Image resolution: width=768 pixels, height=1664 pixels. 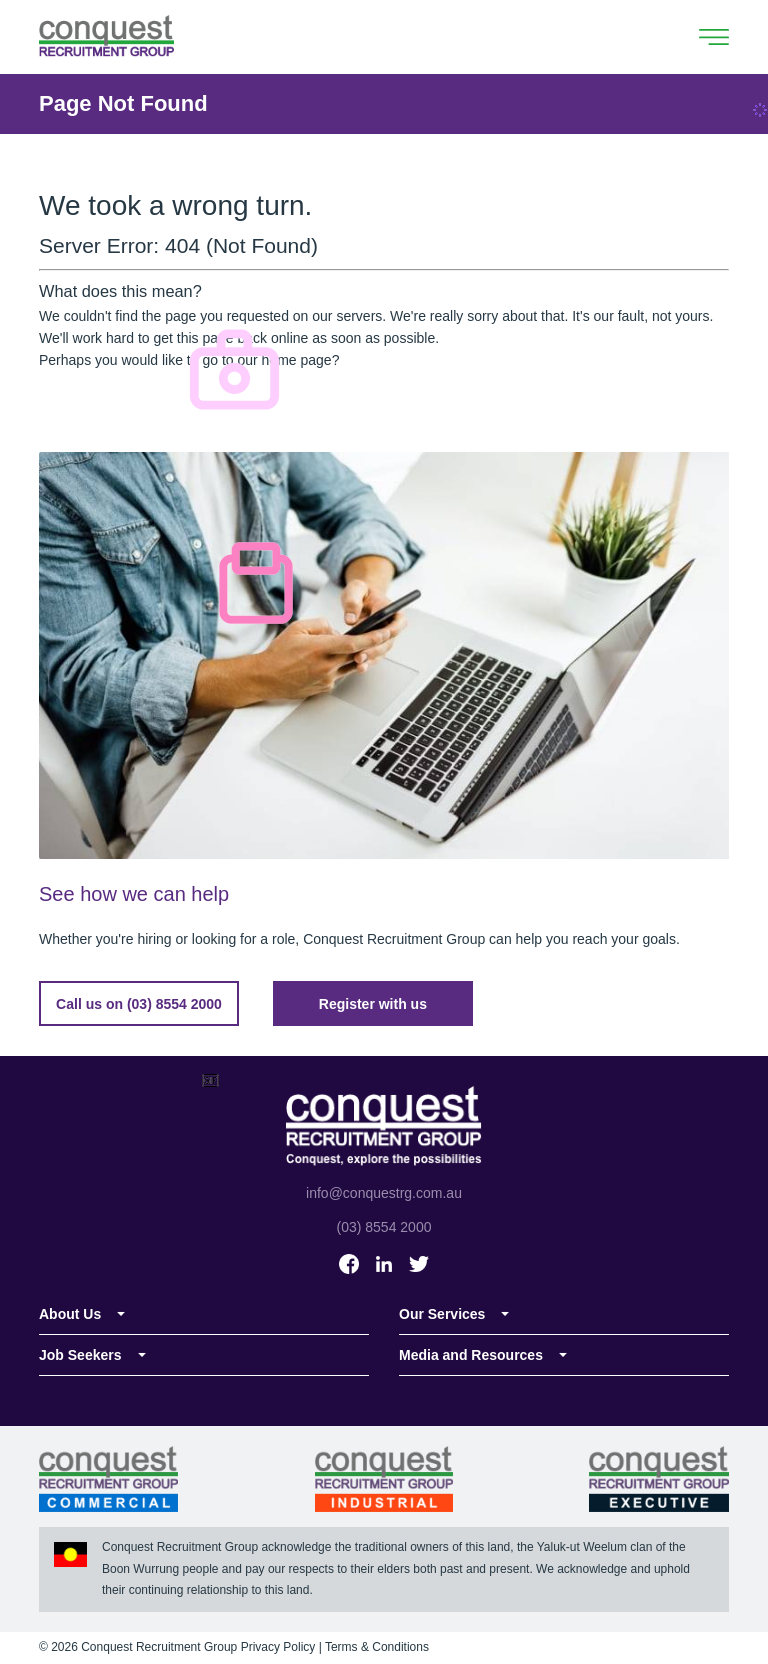 What do you see at coordinates (234, 369) in the screenshot?
I see `open camera to take a photo` at bounding box center [234, 369].